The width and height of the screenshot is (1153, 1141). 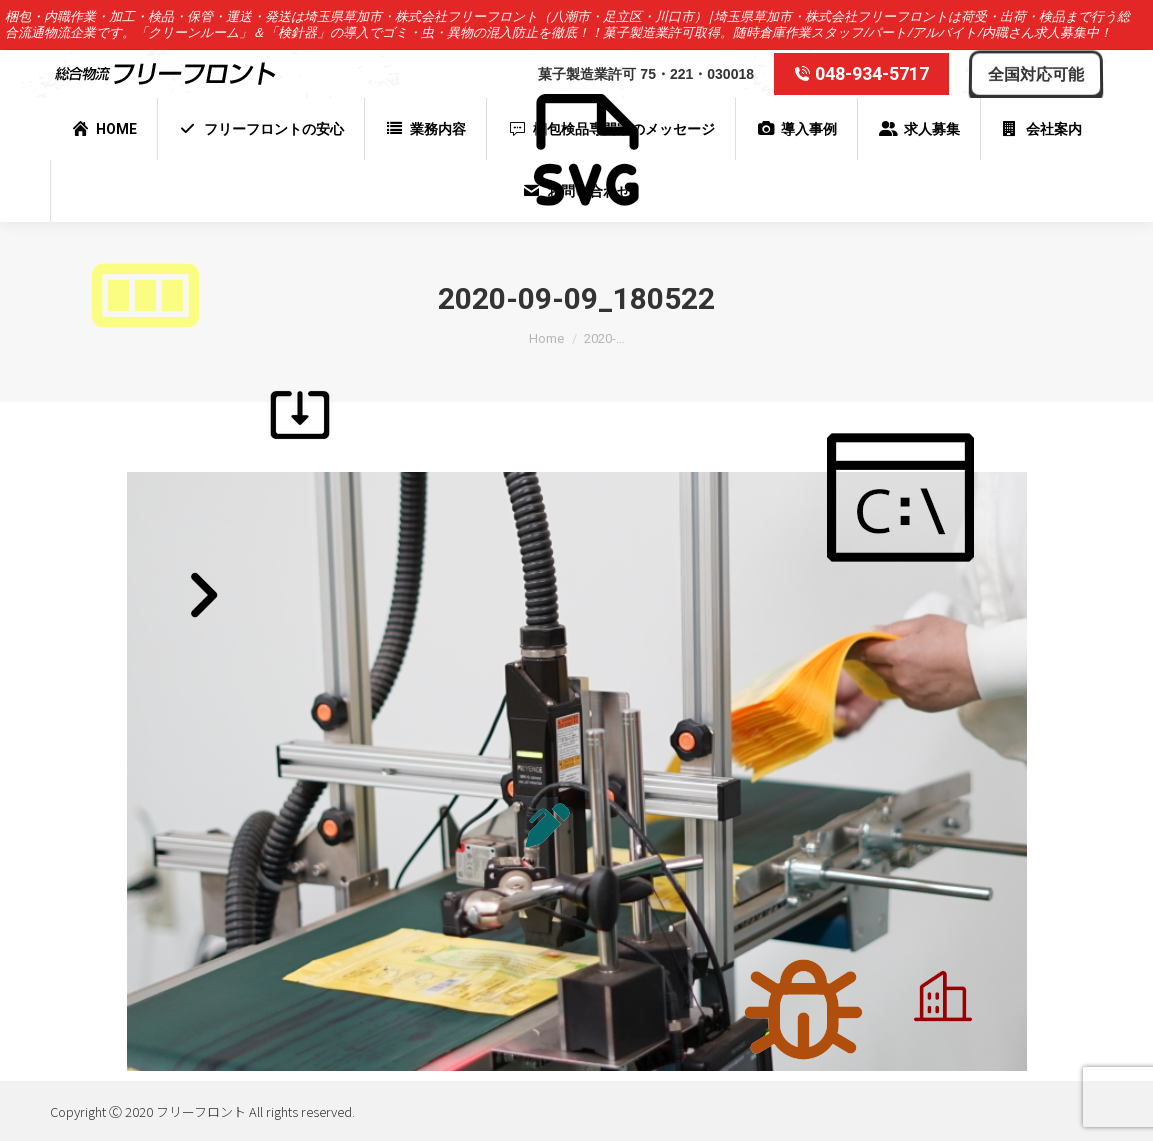 What do you see at coordinates (203, 595) in the screenshot?
I see `go to the next item or page` at bounding box center [203, 595].